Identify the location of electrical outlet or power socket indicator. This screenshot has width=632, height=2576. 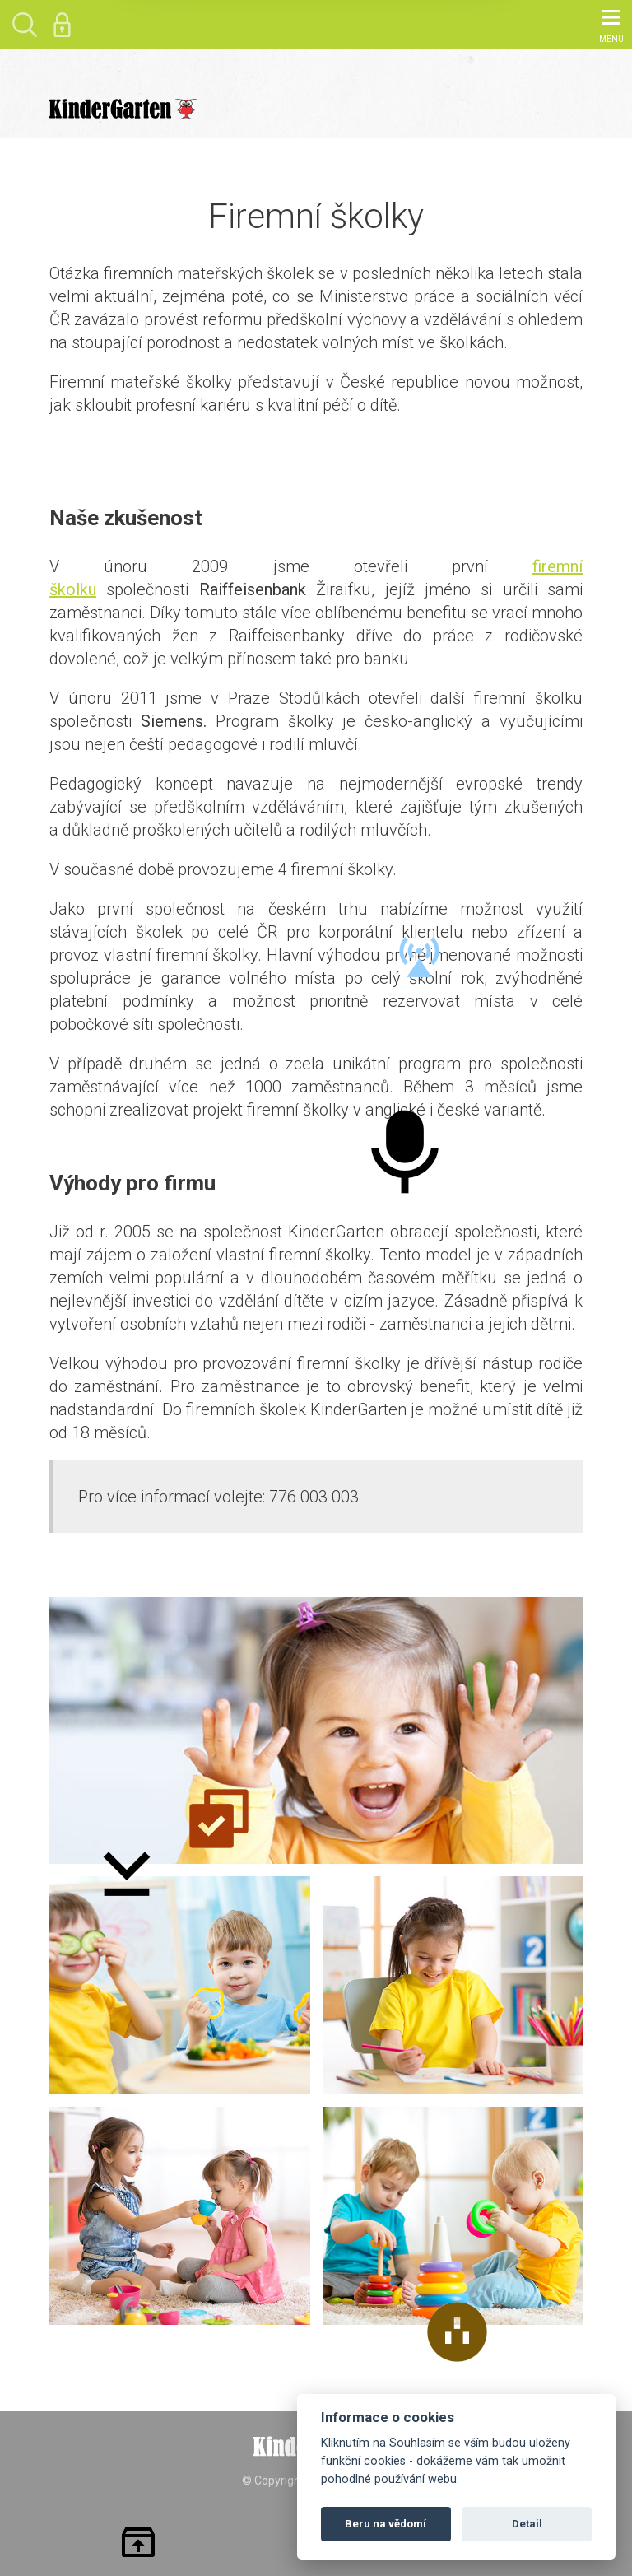
(457, 2331).